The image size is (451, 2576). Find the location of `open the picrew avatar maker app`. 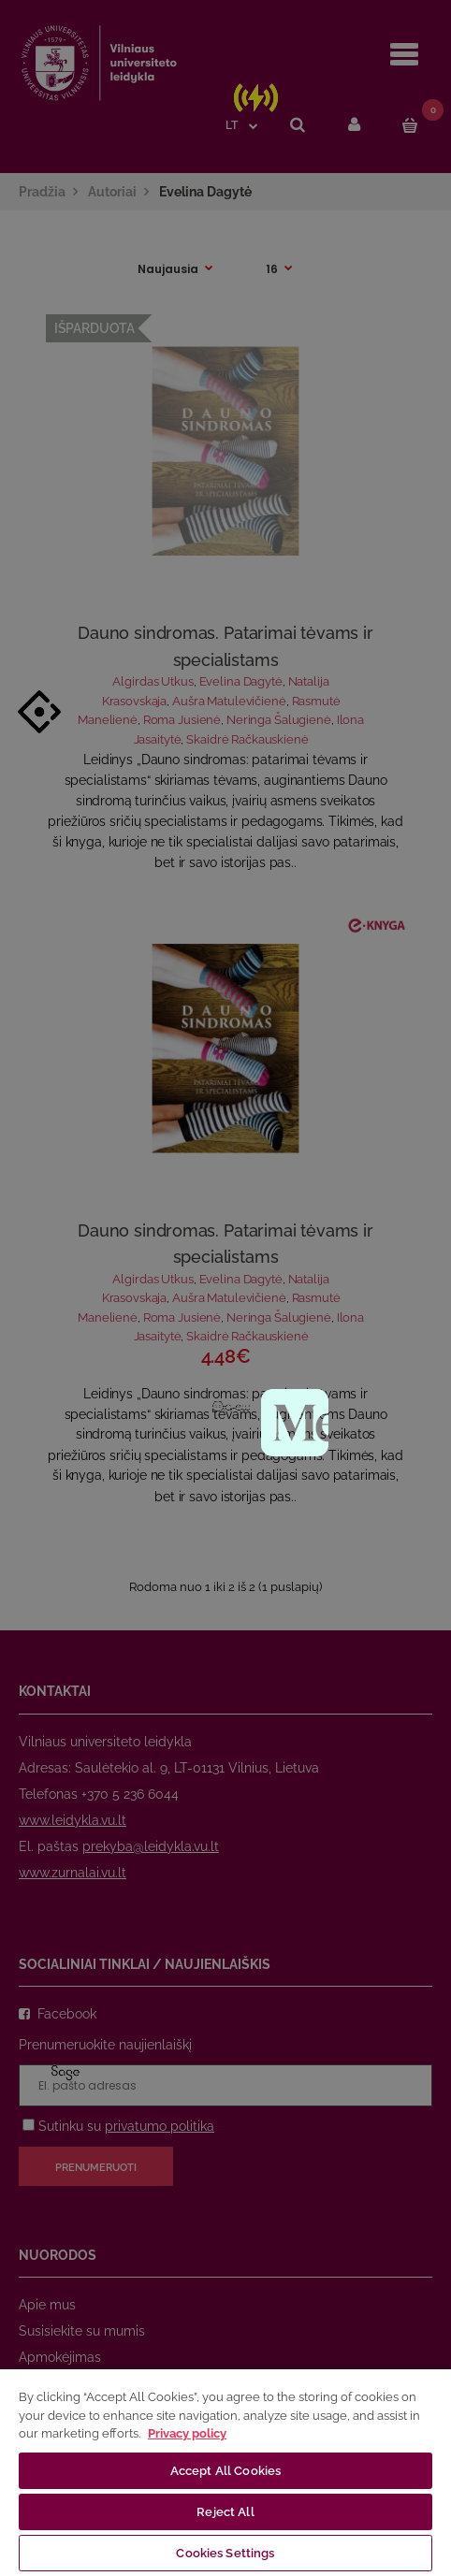

open the picrew avatar maker app is located at coordinates (231, 1407).